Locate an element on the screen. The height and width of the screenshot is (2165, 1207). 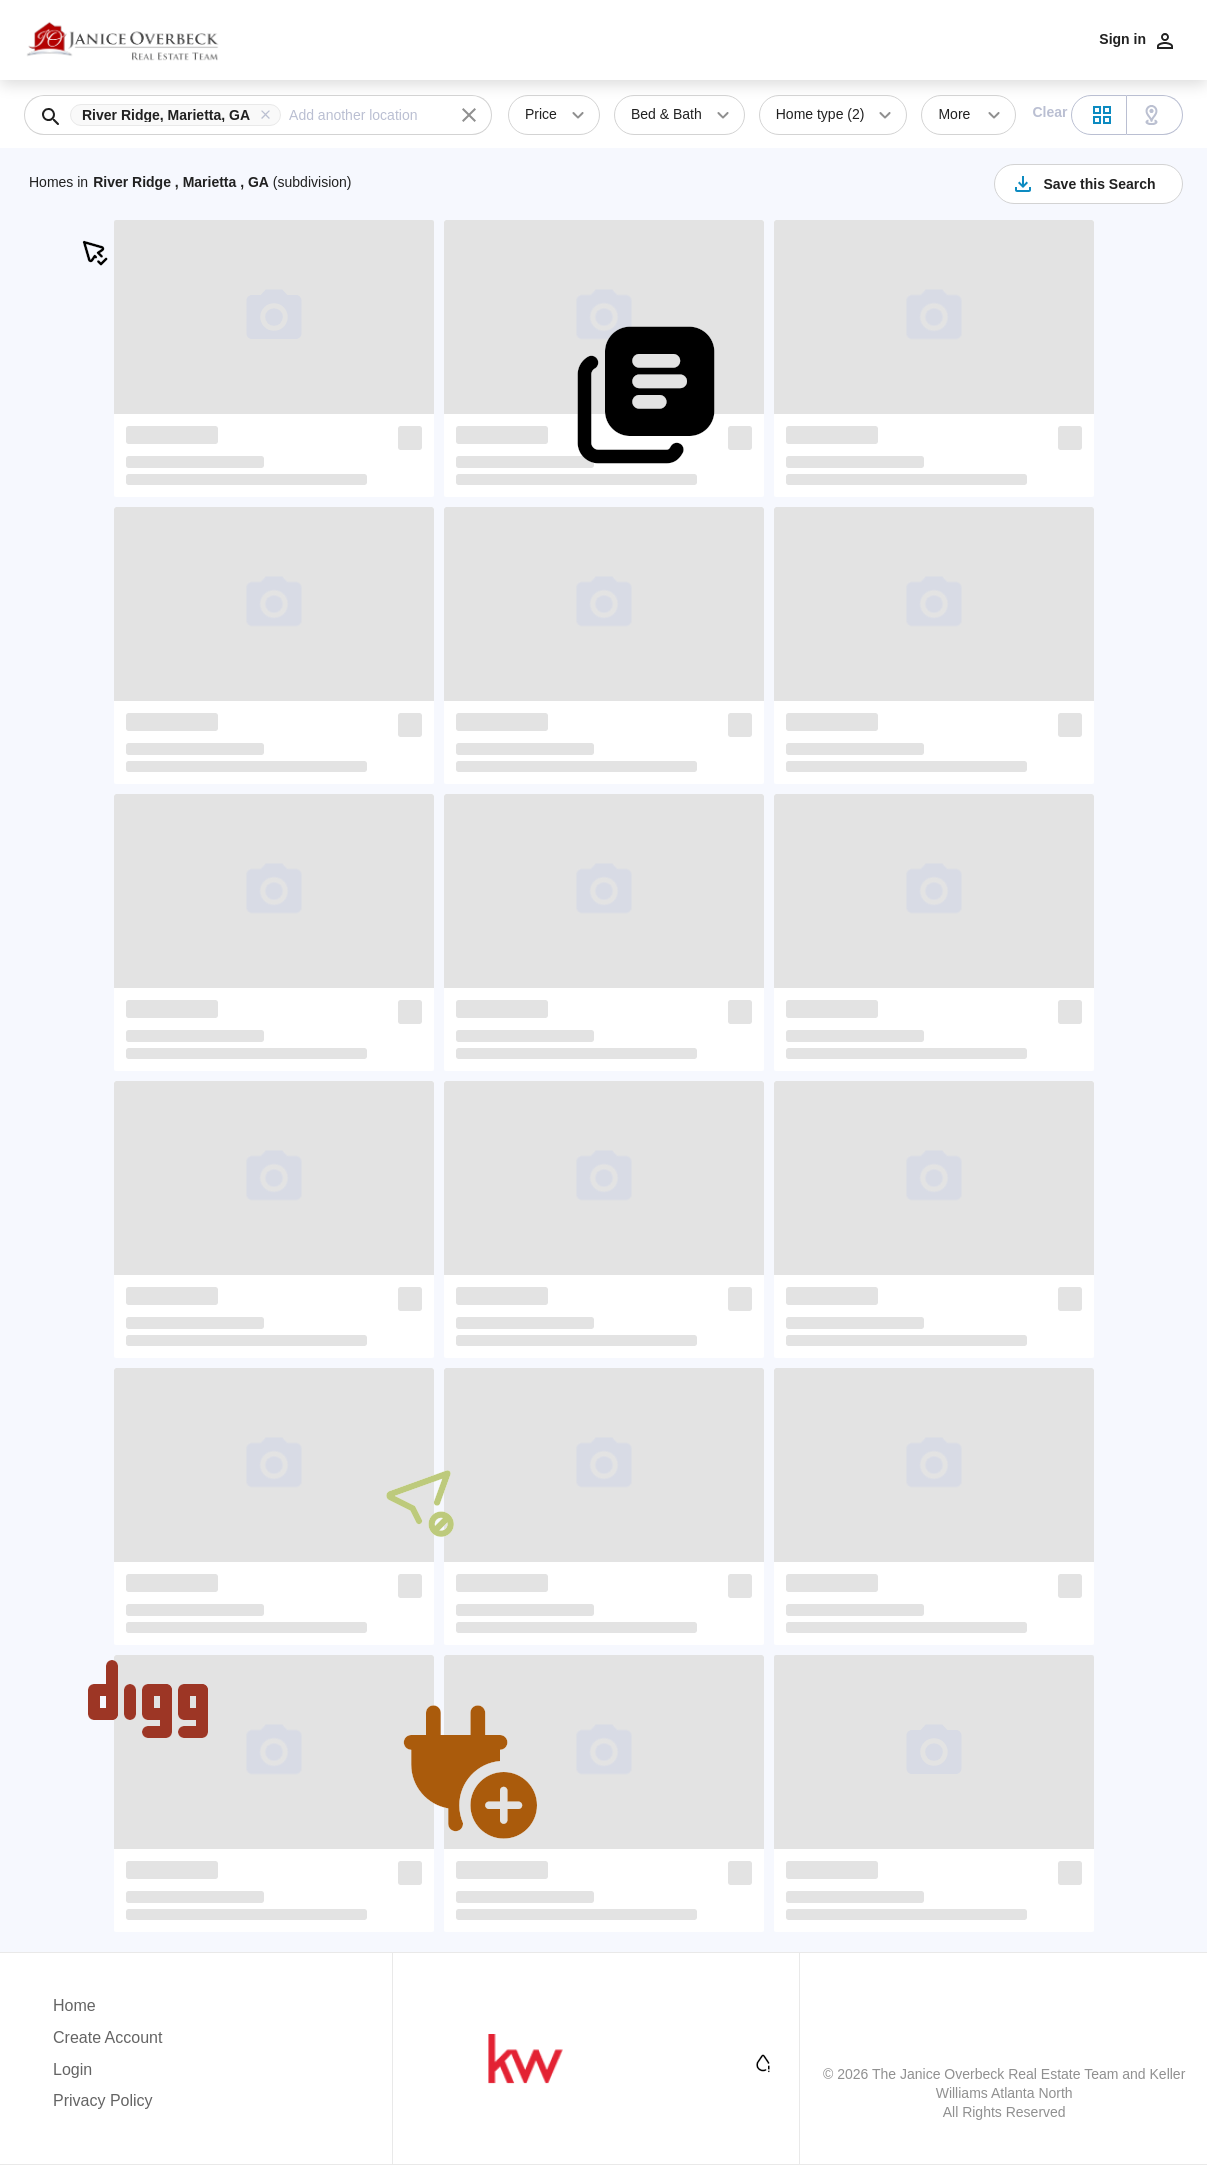
click action confirmed is located at coordinates (94, 252).